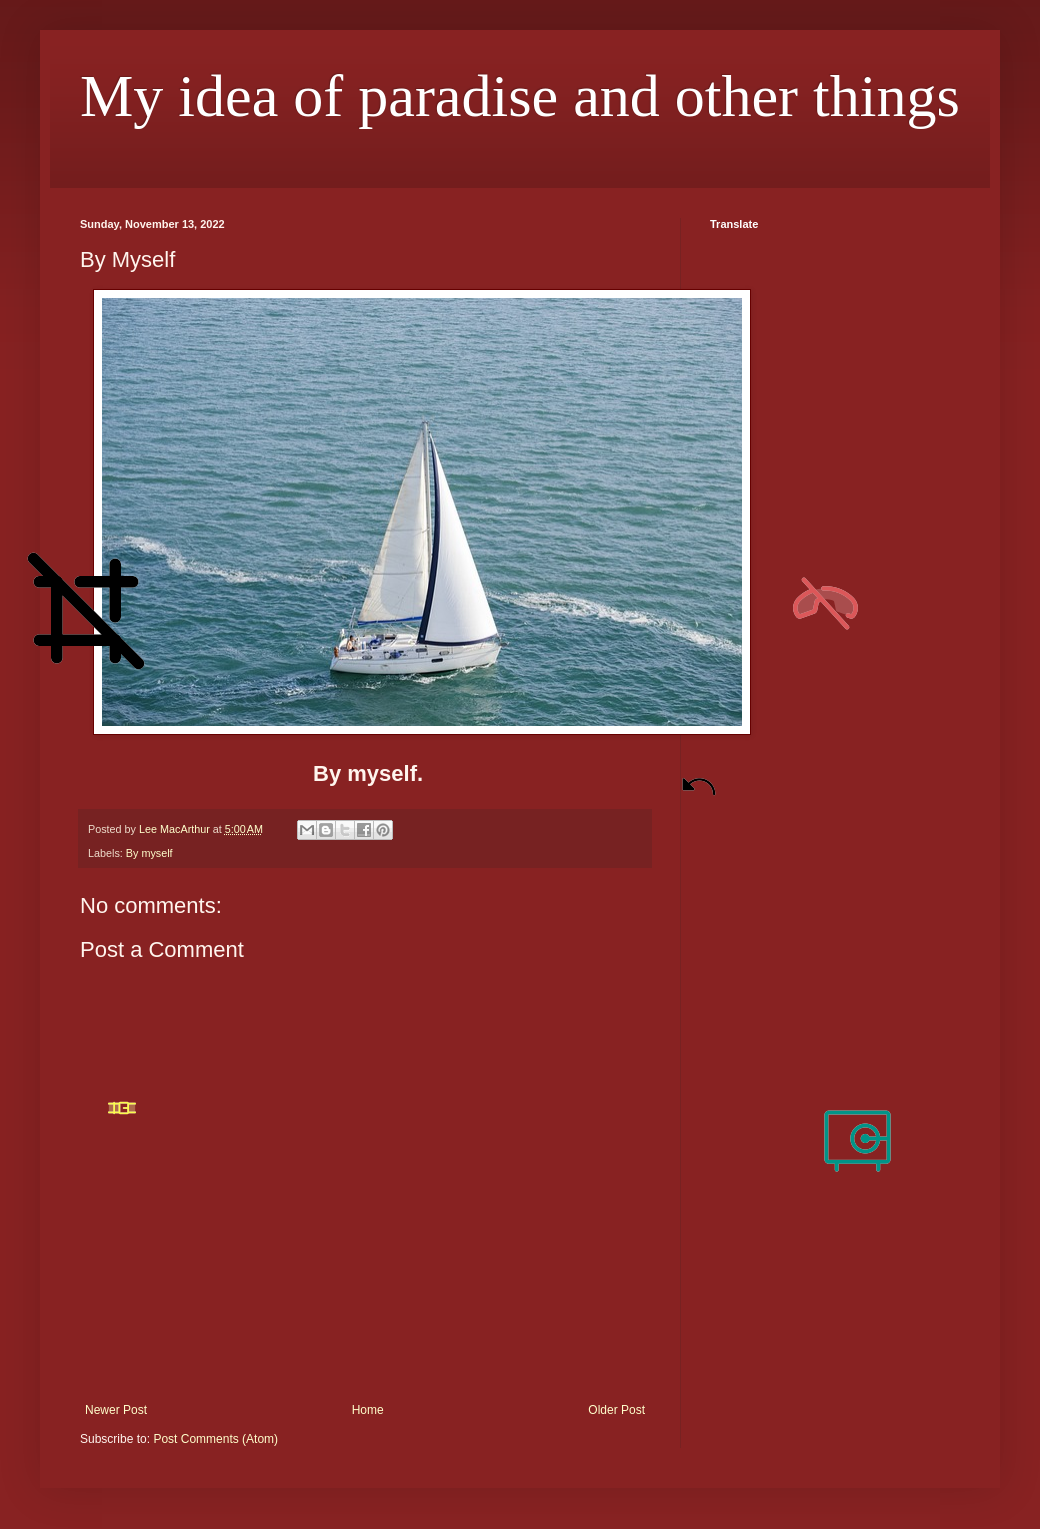 The height and width of the screenshot is (1529, 1040). Describe the element at coordinates (699, 785) in the screenshot. I see `undo last action` at that location.